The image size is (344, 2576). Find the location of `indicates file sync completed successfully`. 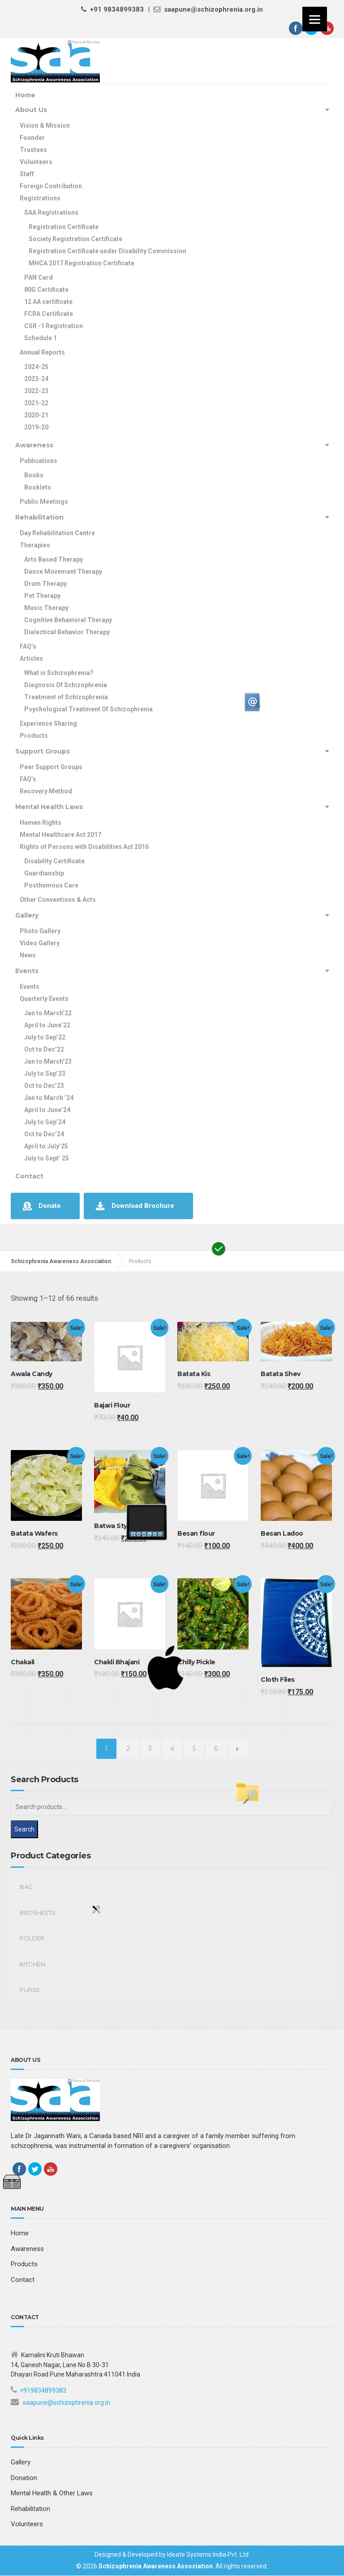

indicates file sync completed successfully is located at coordinates (219, 1249).